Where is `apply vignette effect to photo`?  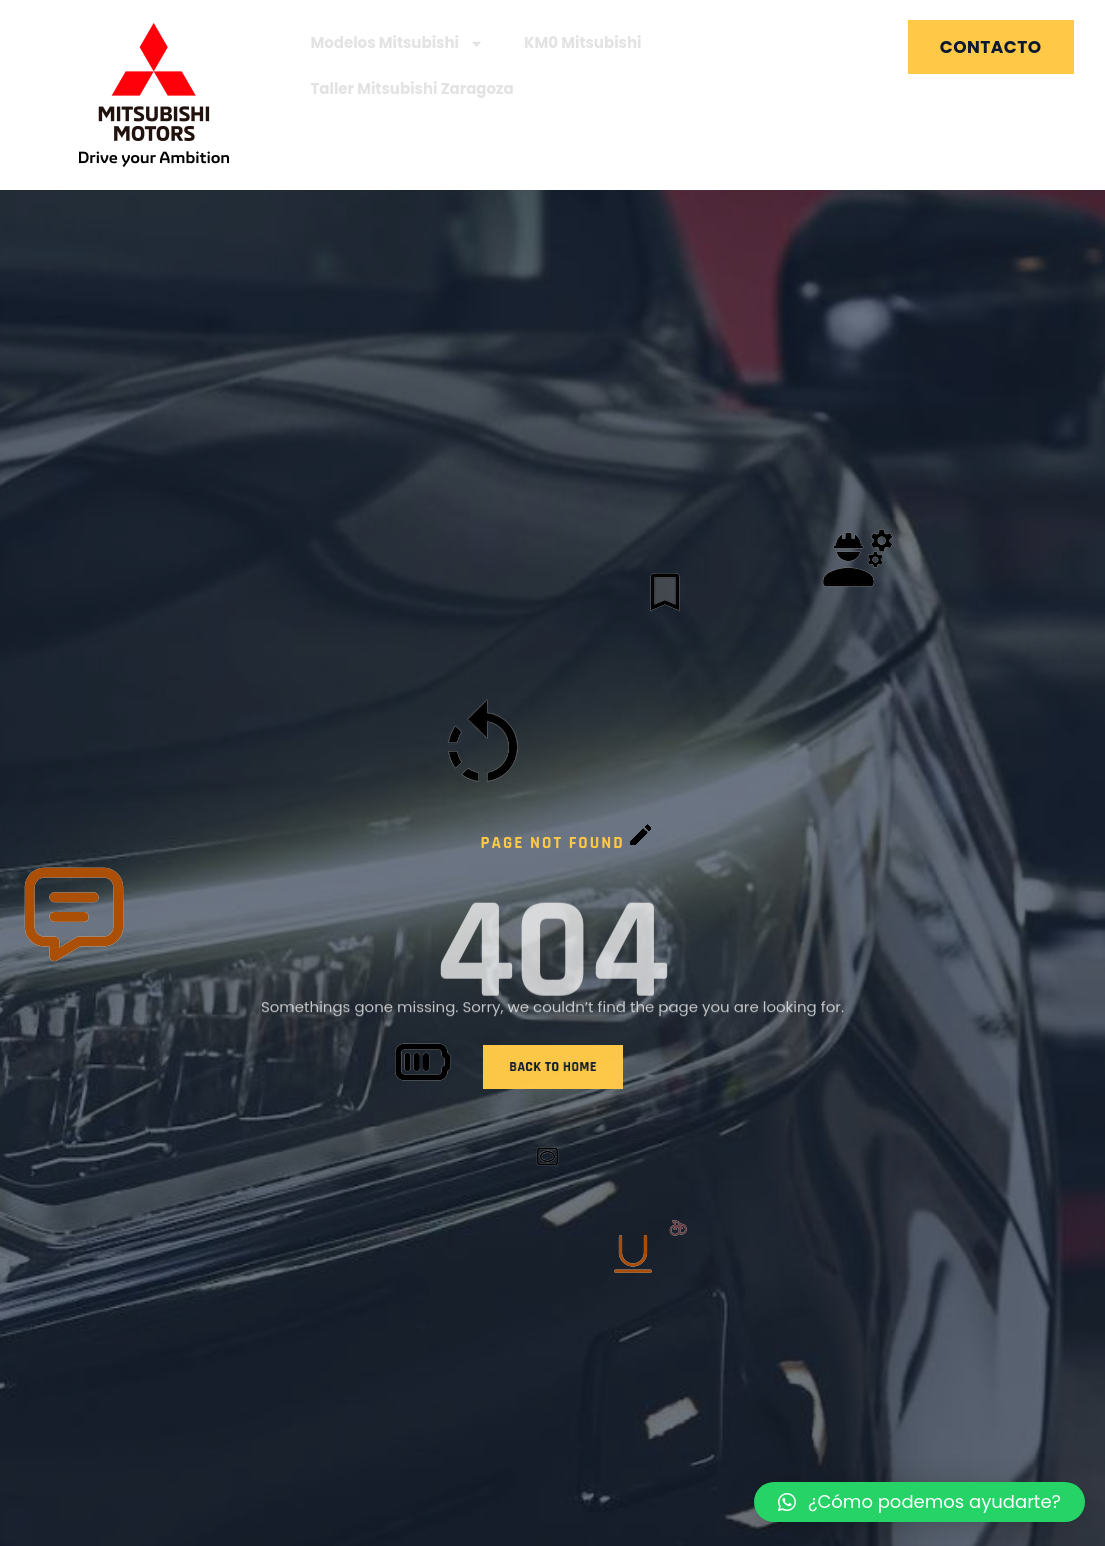
apply vignette effect to photo is located at coordinates (547, 1156).